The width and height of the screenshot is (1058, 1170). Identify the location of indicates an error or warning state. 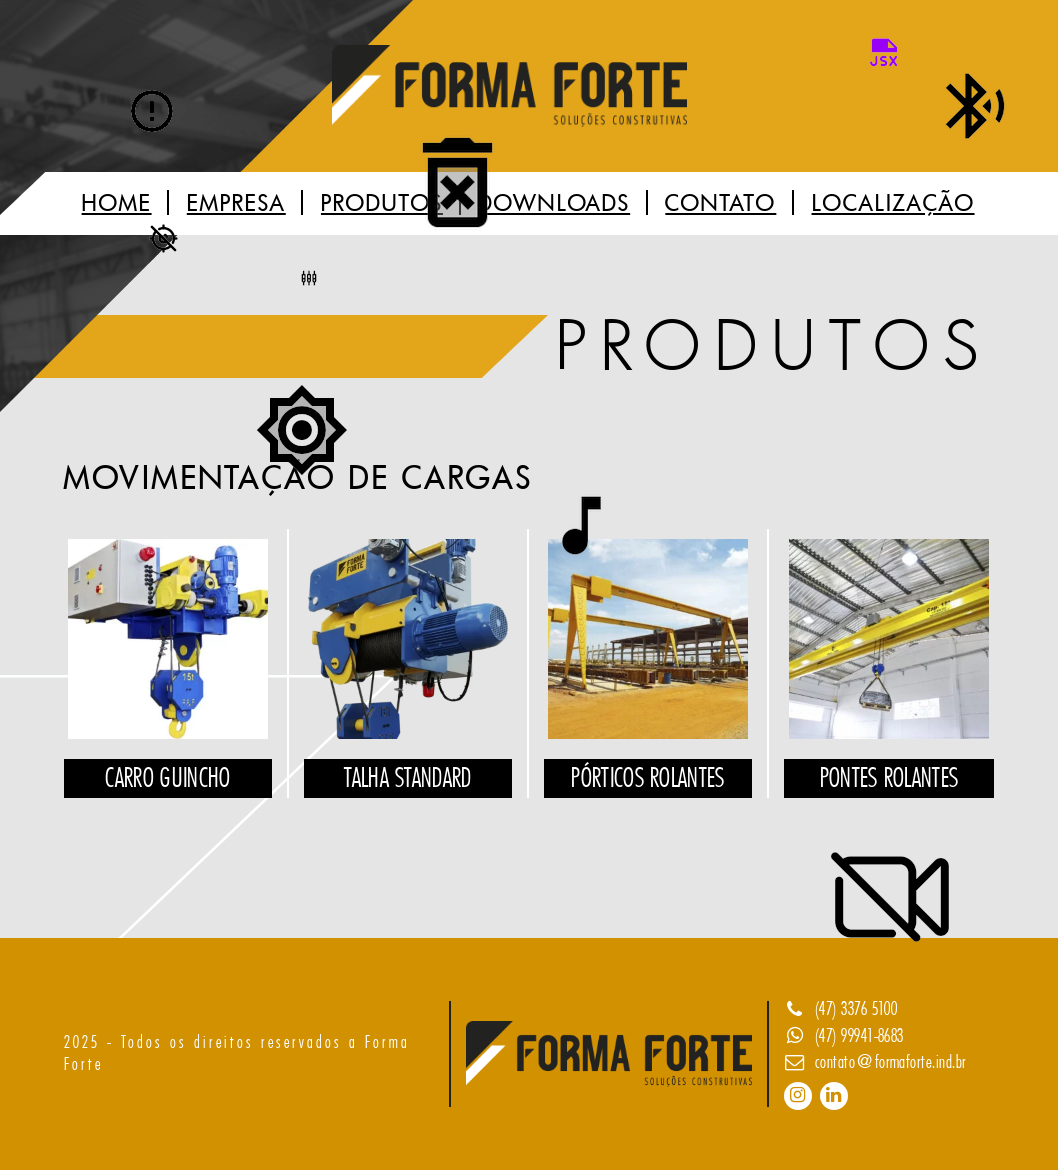
(152, 111).